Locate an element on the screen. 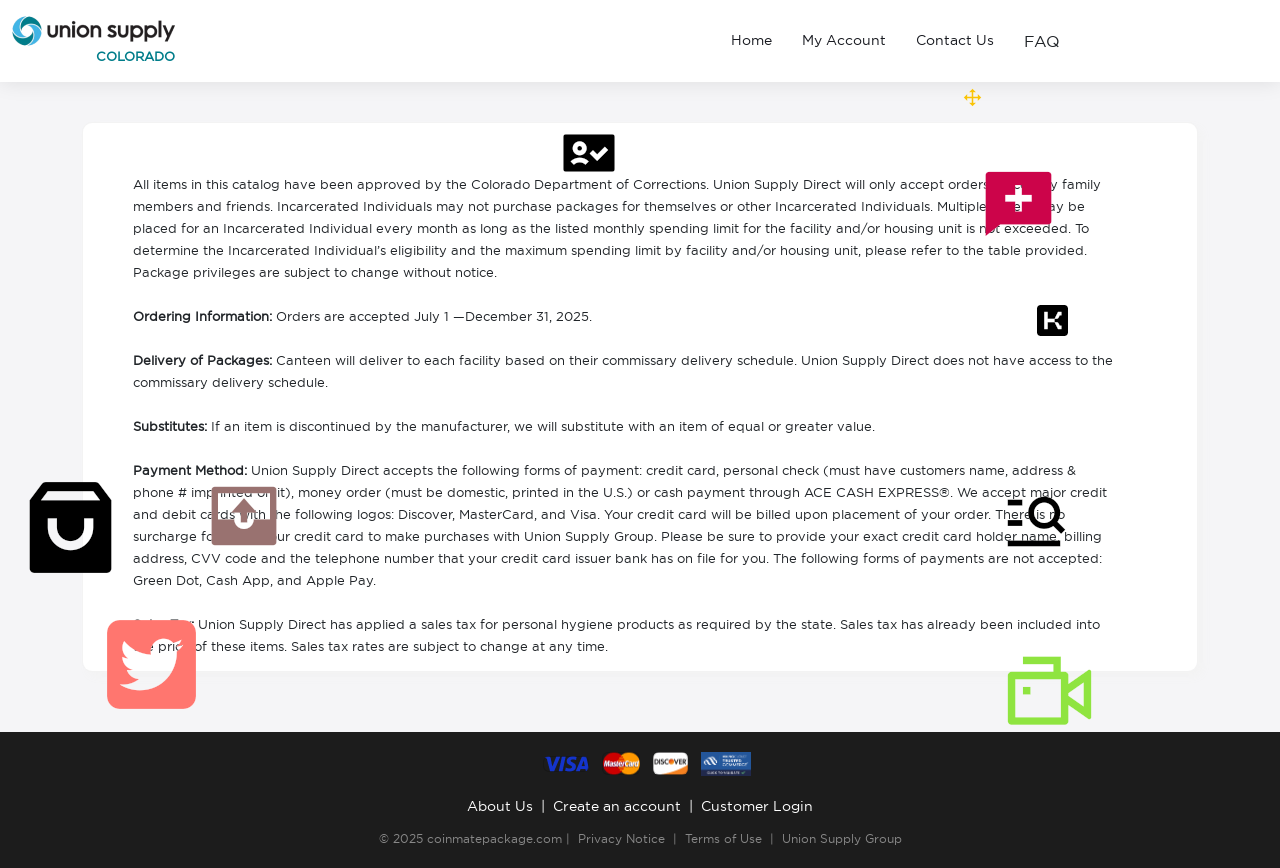 Image resolution: width=1280 pixels, height=868 pixels. drag to reposition element is located at coordinates (972, 97).